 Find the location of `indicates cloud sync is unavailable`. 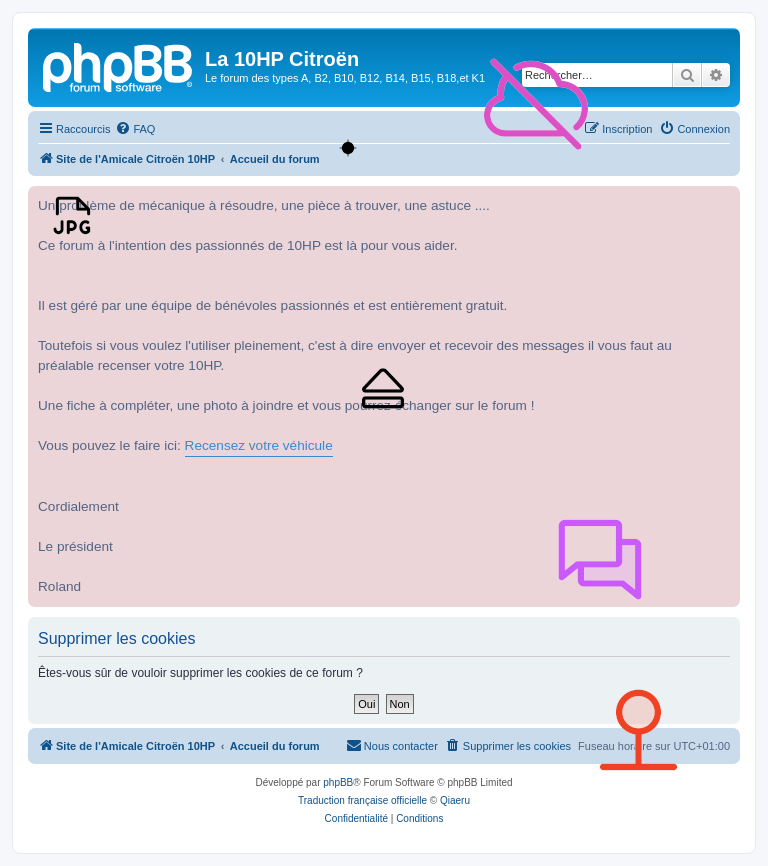

indicates cloud sync is unavailable is located at coordinates (536, 102).